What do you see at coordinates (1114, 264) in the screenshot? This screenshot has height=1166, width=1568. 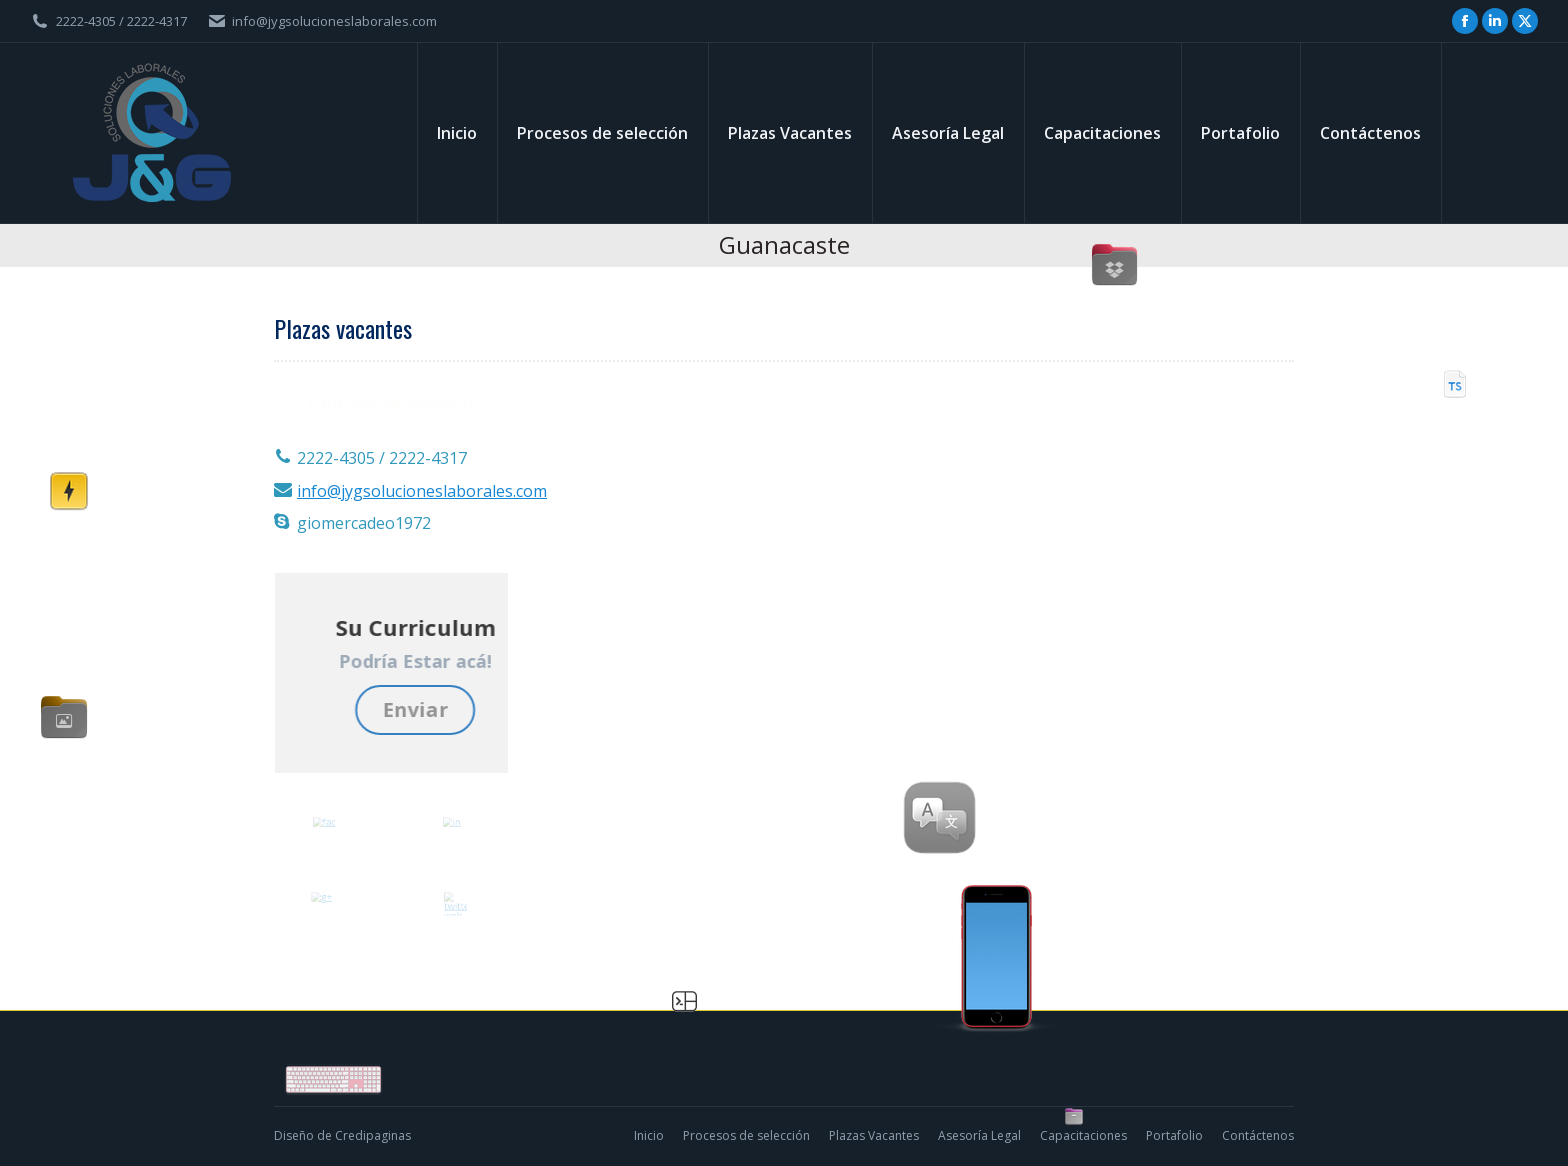 I see `open your dropbox folder` at bounding box center [1114, 264].